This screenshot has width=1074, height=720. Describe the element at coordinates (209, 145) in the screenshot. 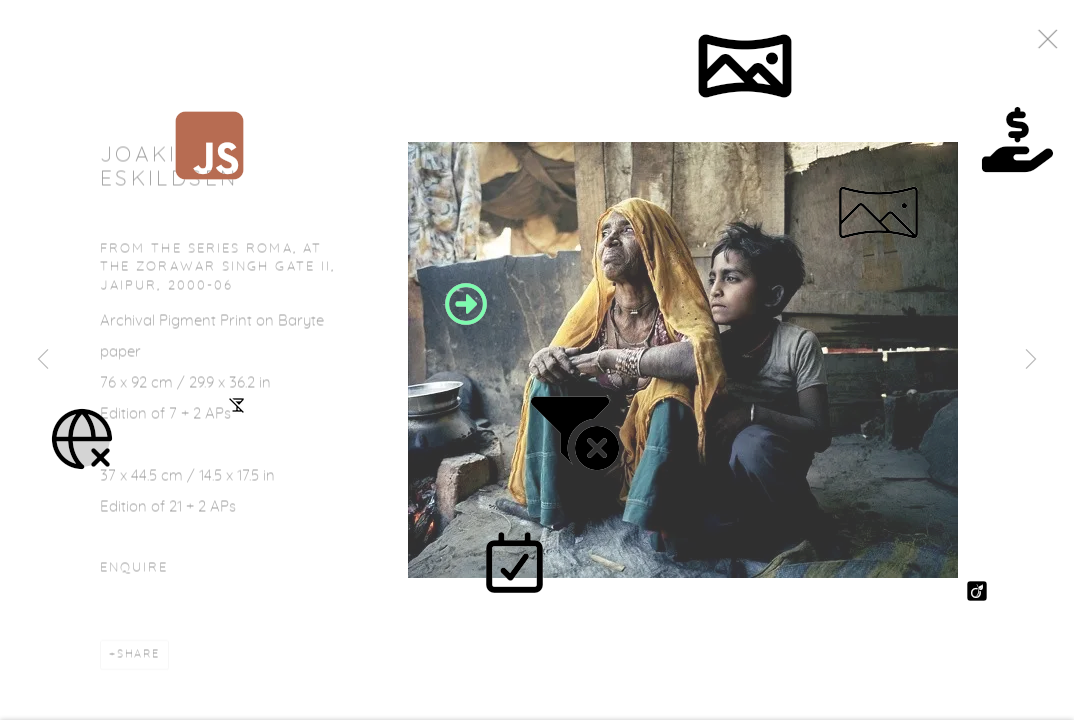

I see `JavaScript programming language logo` at that location.